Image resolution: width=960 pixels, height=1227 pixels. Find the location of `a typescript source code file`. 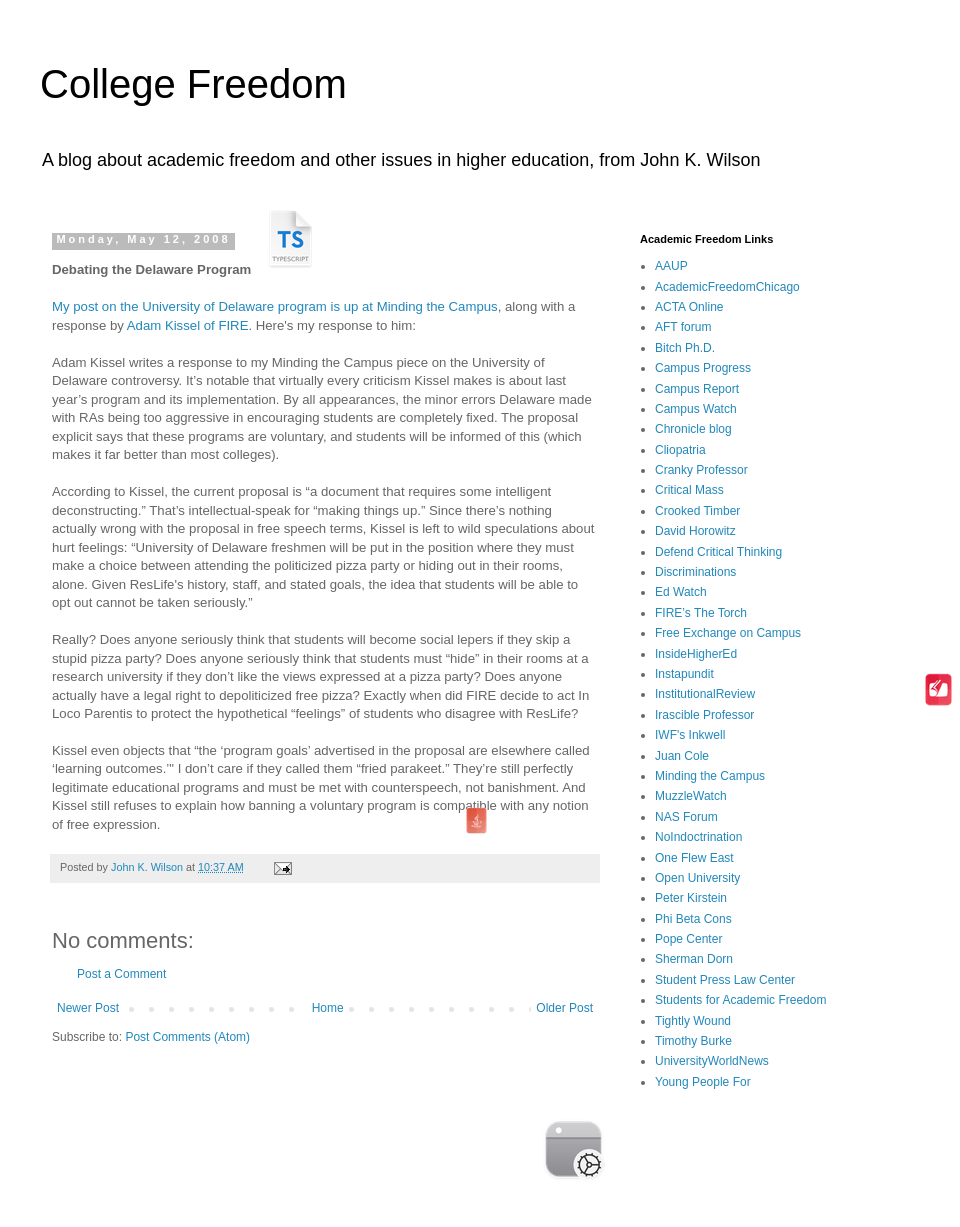

a typescript source code file is located at coordinates (290, 239).